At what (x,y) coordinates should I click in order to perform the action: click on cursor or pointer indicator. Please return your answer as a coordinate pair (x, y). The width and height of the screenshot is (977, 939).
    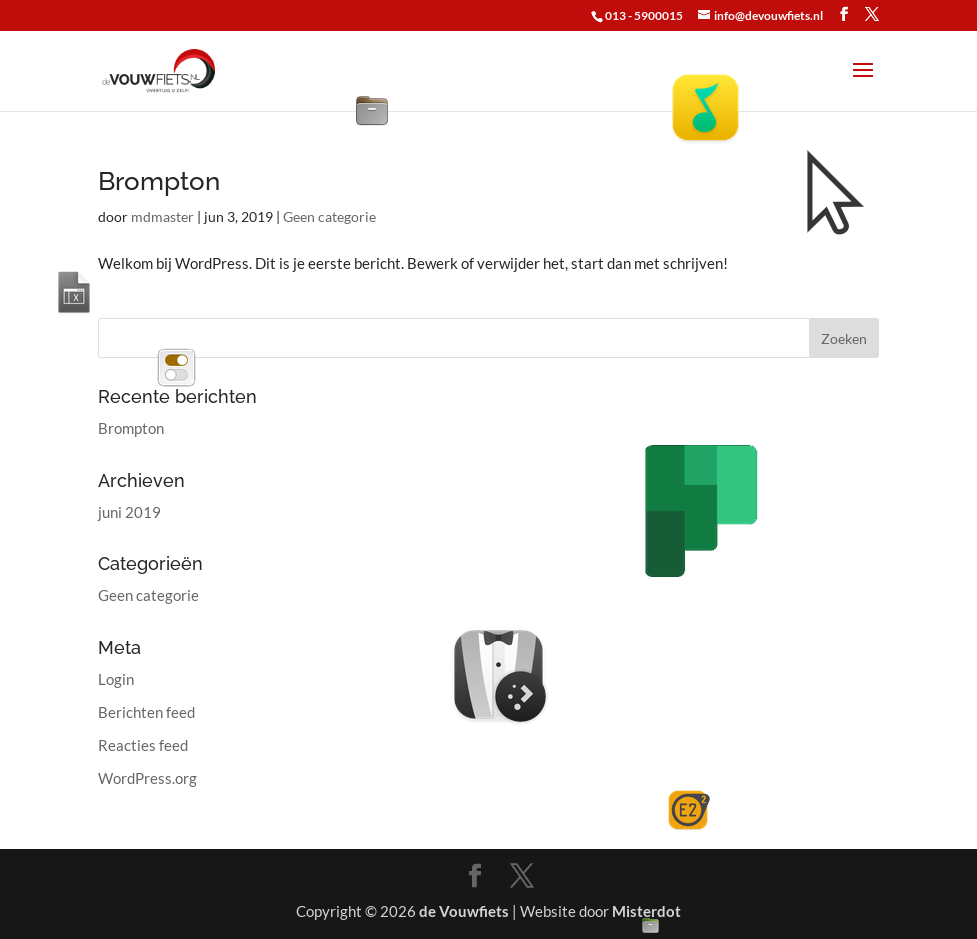
    Looking at the image, I should click on (836, 192).